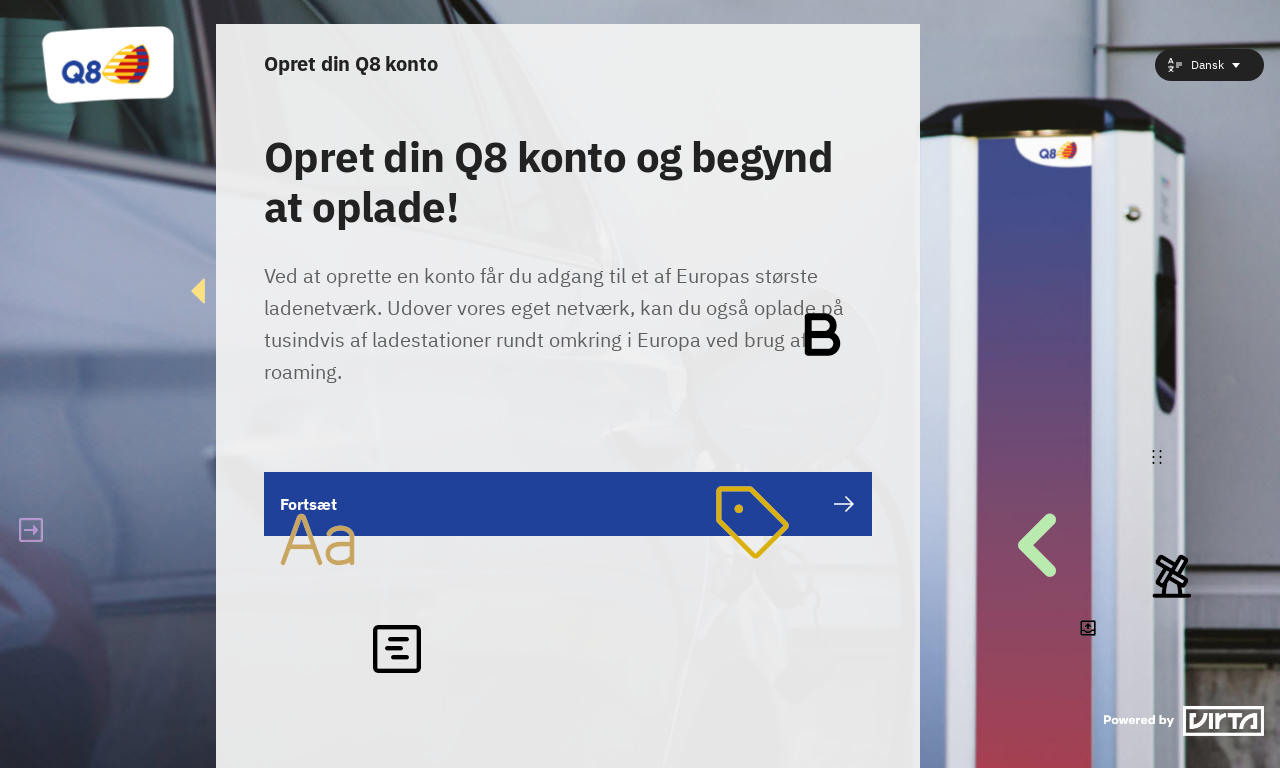 This screenshot has height=768, width=1280. Describe the element at coordinates (753, 523) in the screenshot. I see `add or manage tags` at that location.